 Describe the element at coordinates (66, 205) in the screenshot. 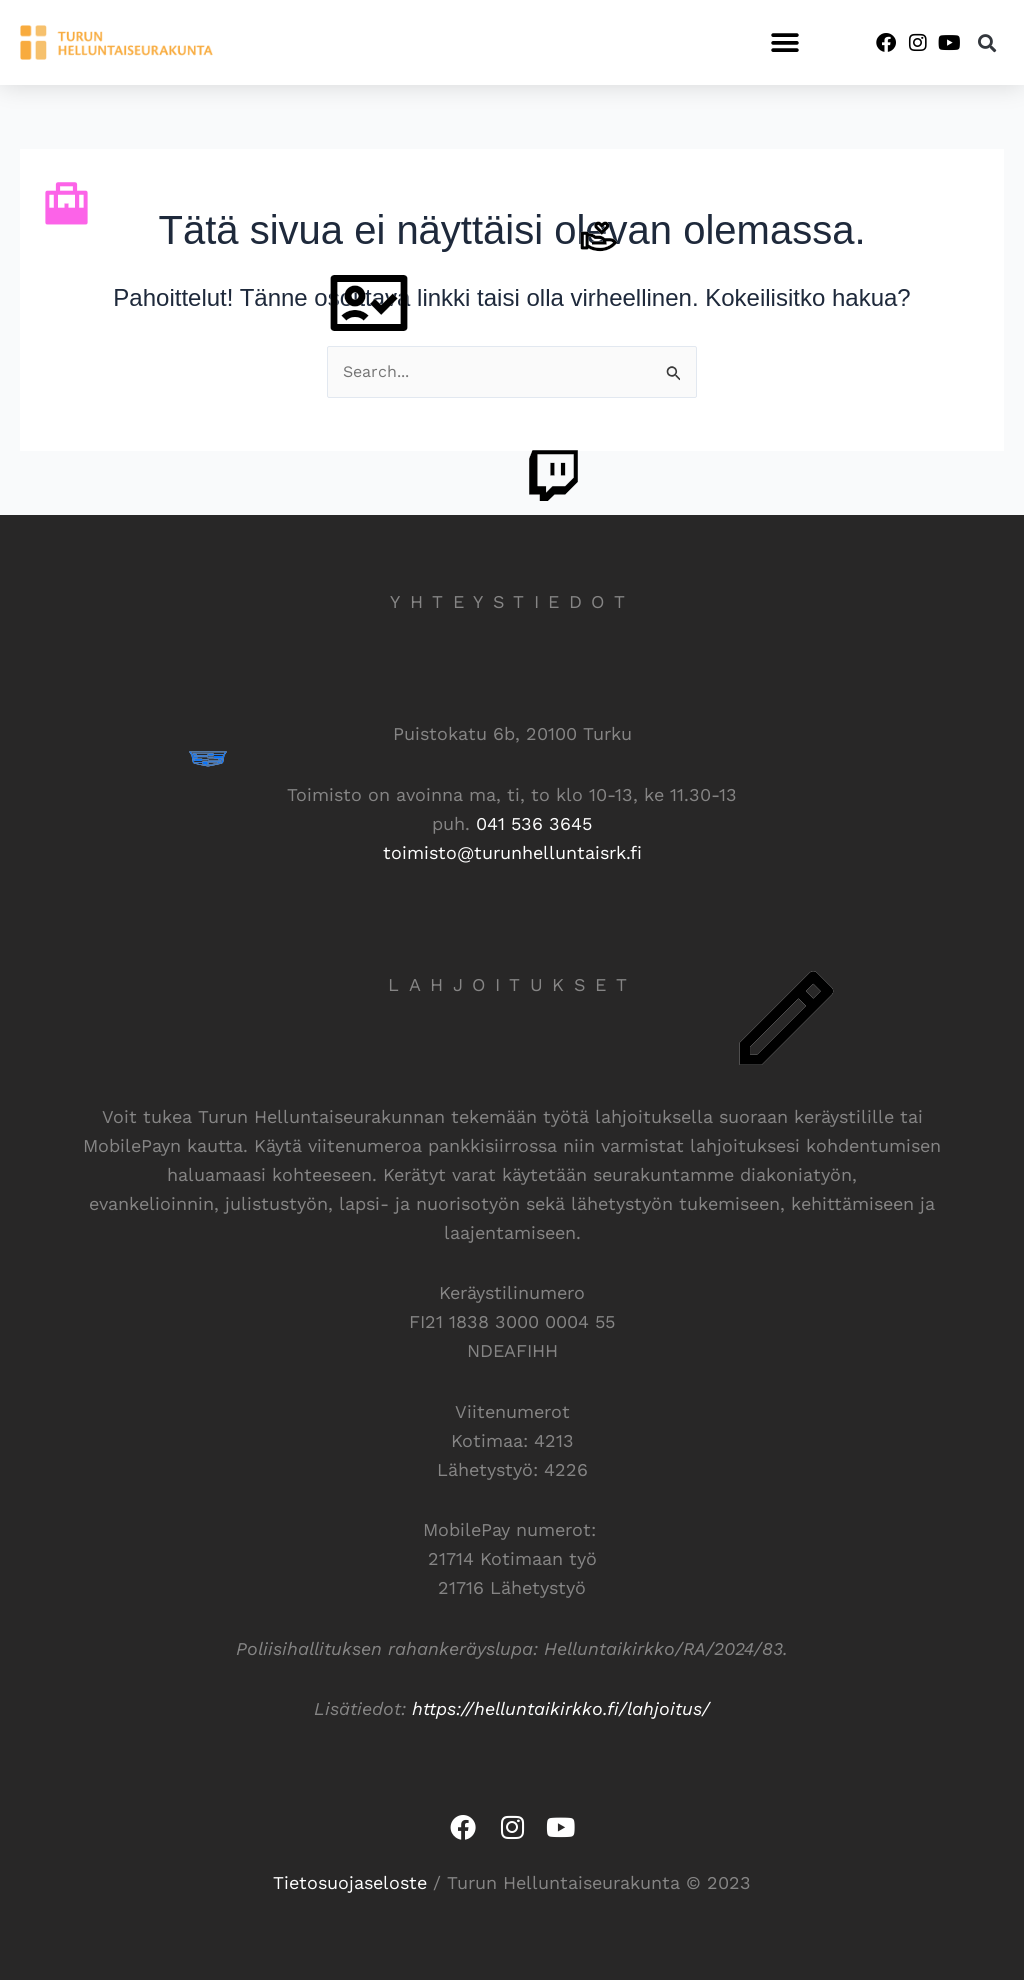

I see `access work or business documents` at that location.